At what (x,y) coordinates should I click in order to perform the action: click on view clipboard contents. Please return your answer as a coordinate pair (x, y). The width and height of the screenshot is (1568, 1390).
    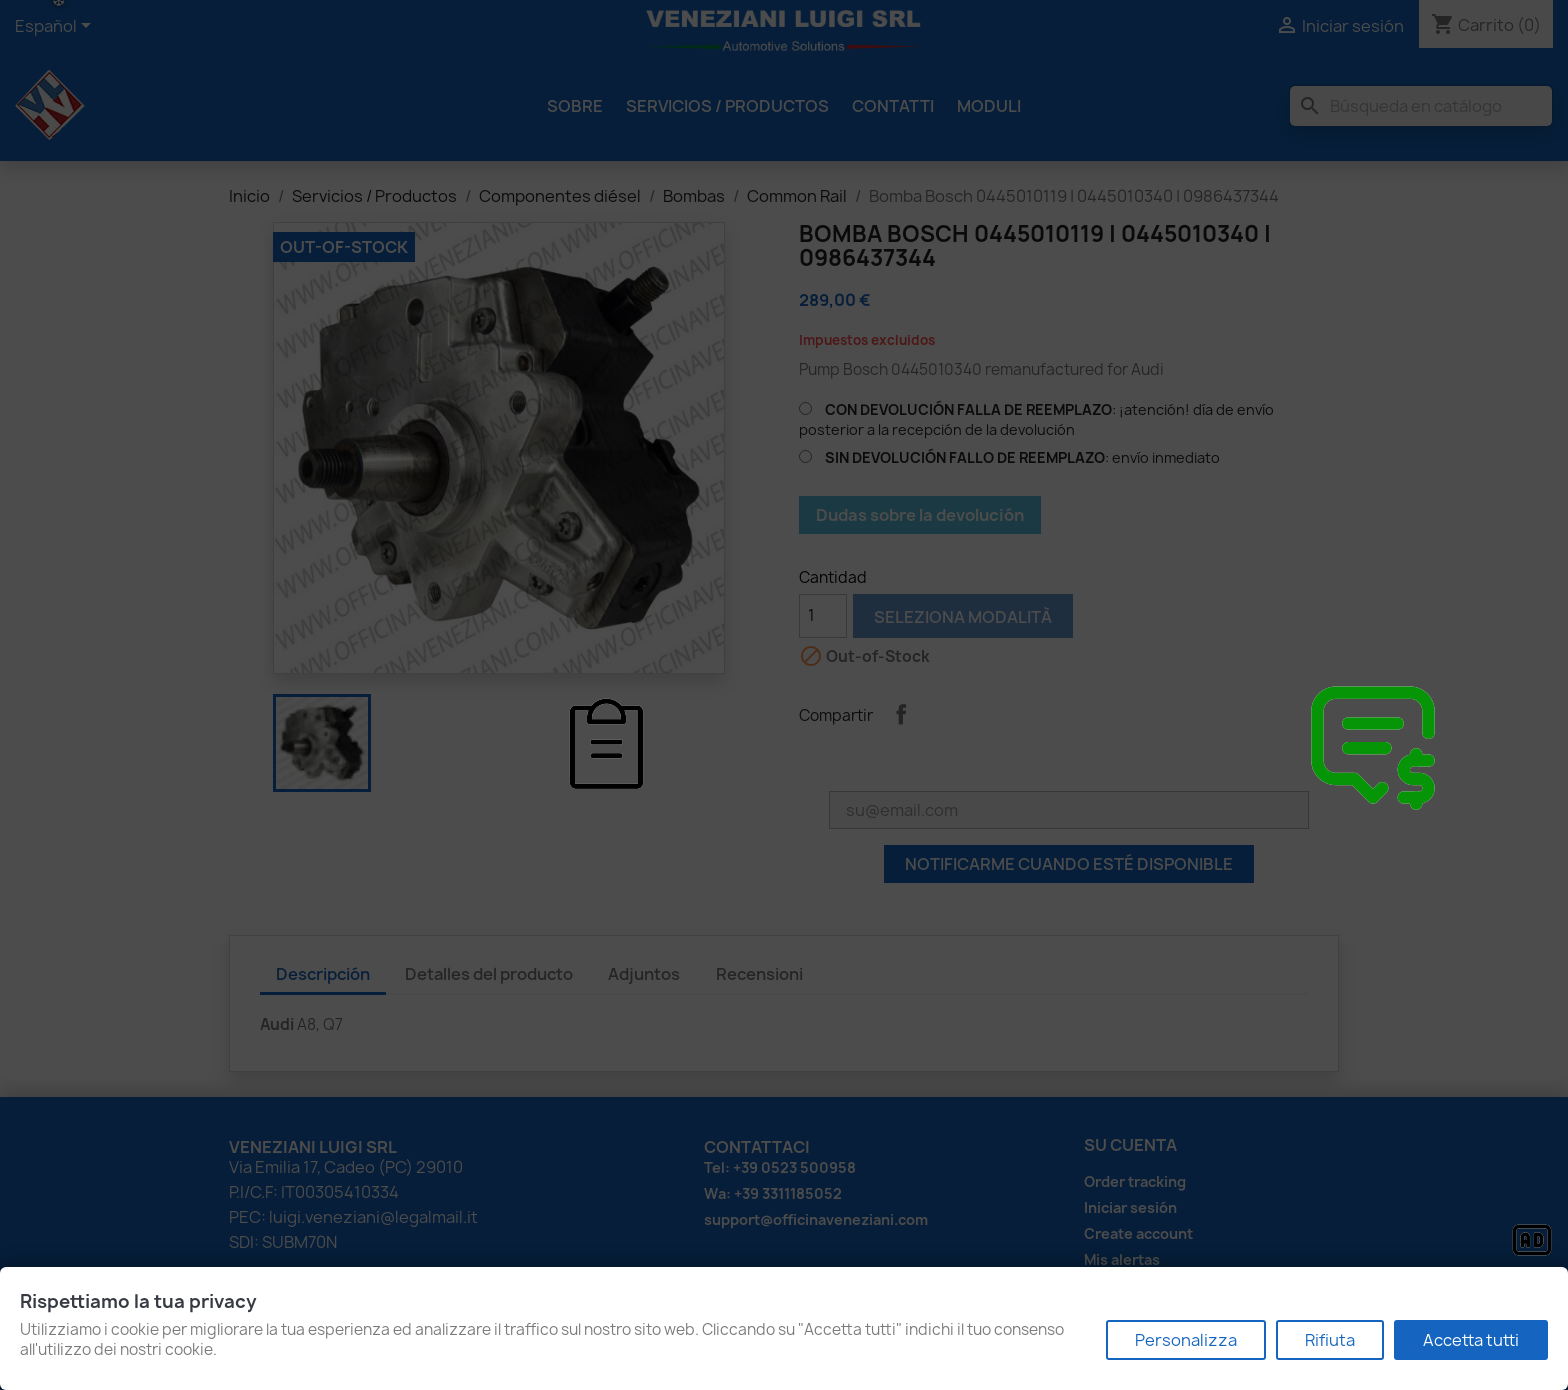
    Looking at the image, I should click on (606, 745).